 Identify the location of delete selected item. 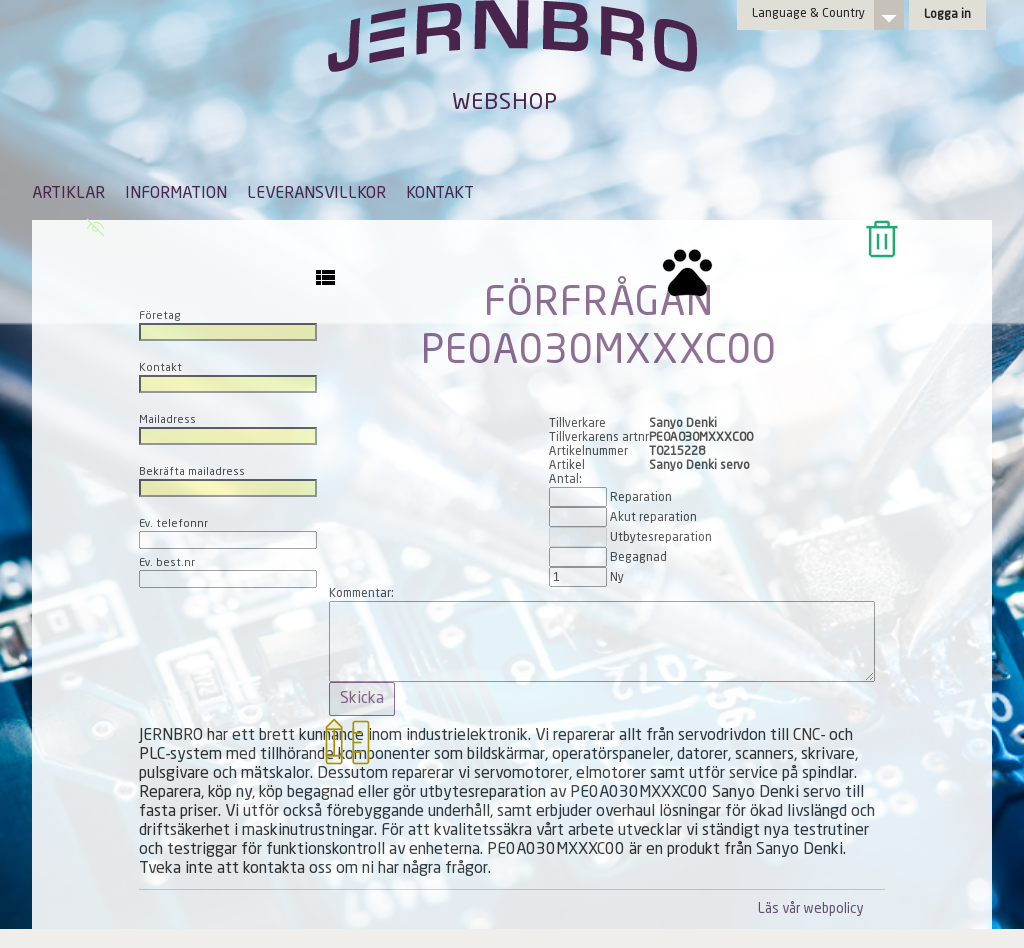
(882, 239).